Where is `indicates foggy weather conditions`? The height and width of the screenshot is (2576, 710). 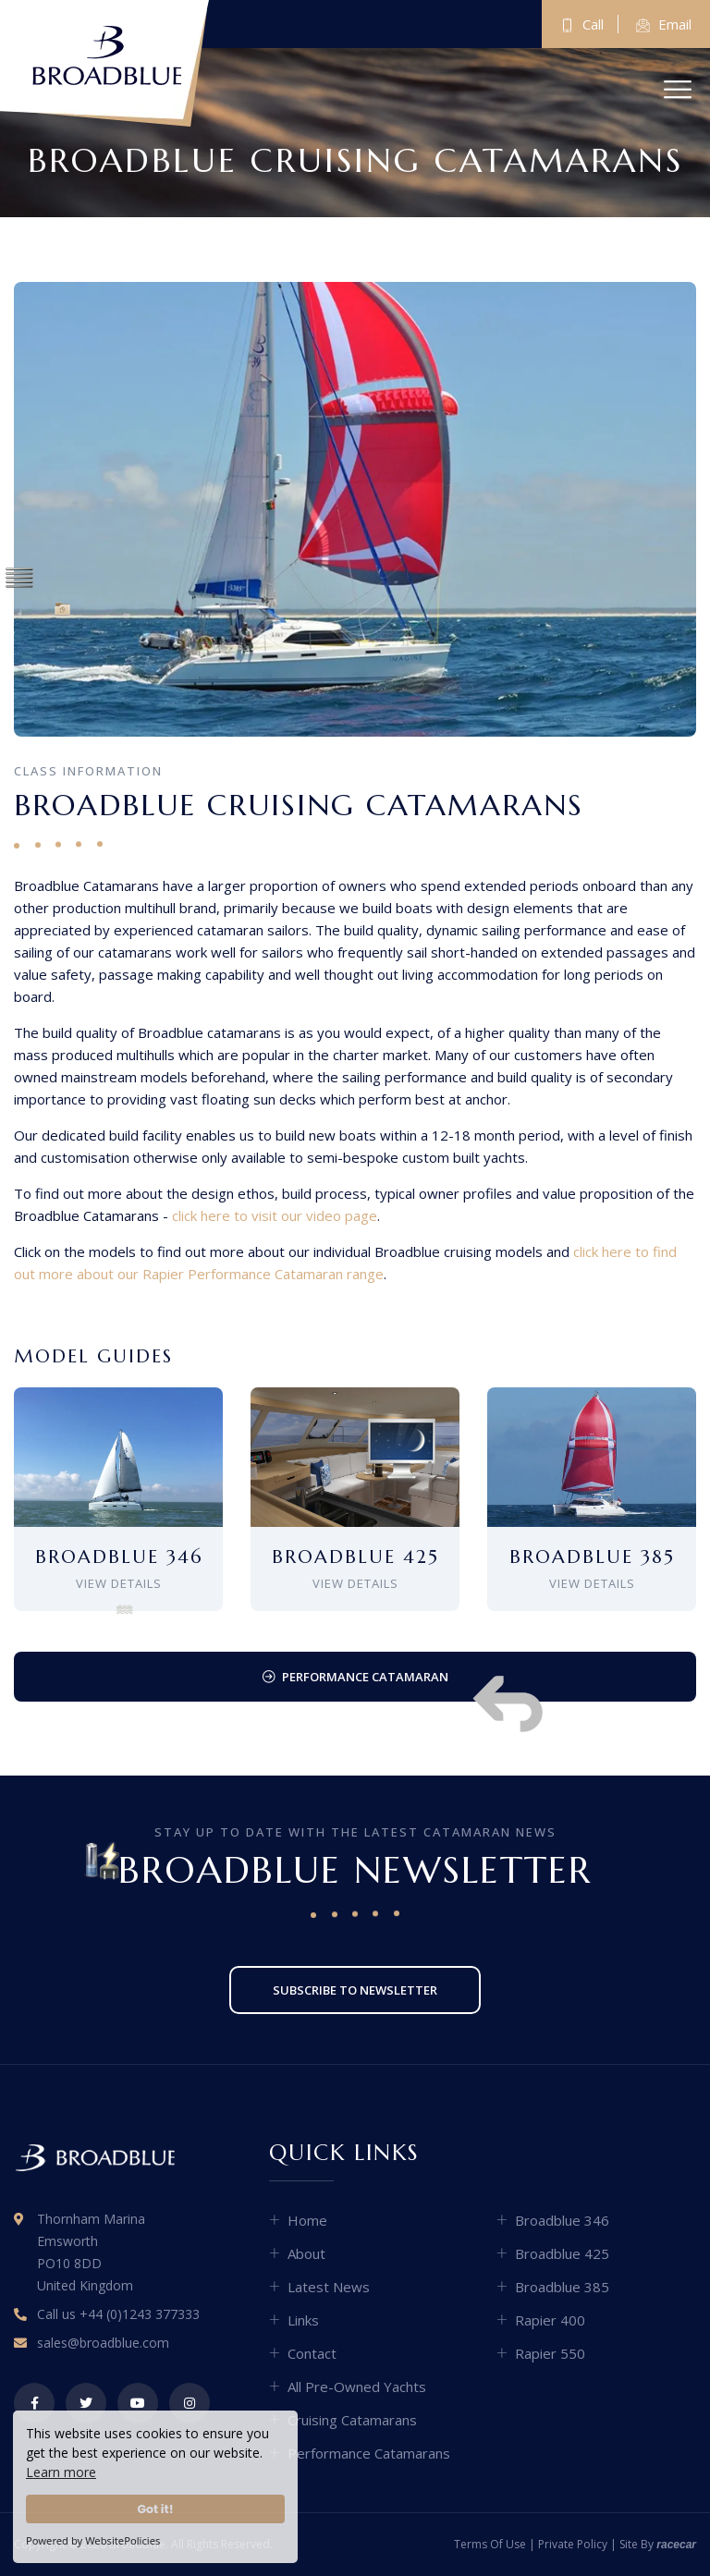 indicates foggy weather conditions is located at coordinates (125, 1609).